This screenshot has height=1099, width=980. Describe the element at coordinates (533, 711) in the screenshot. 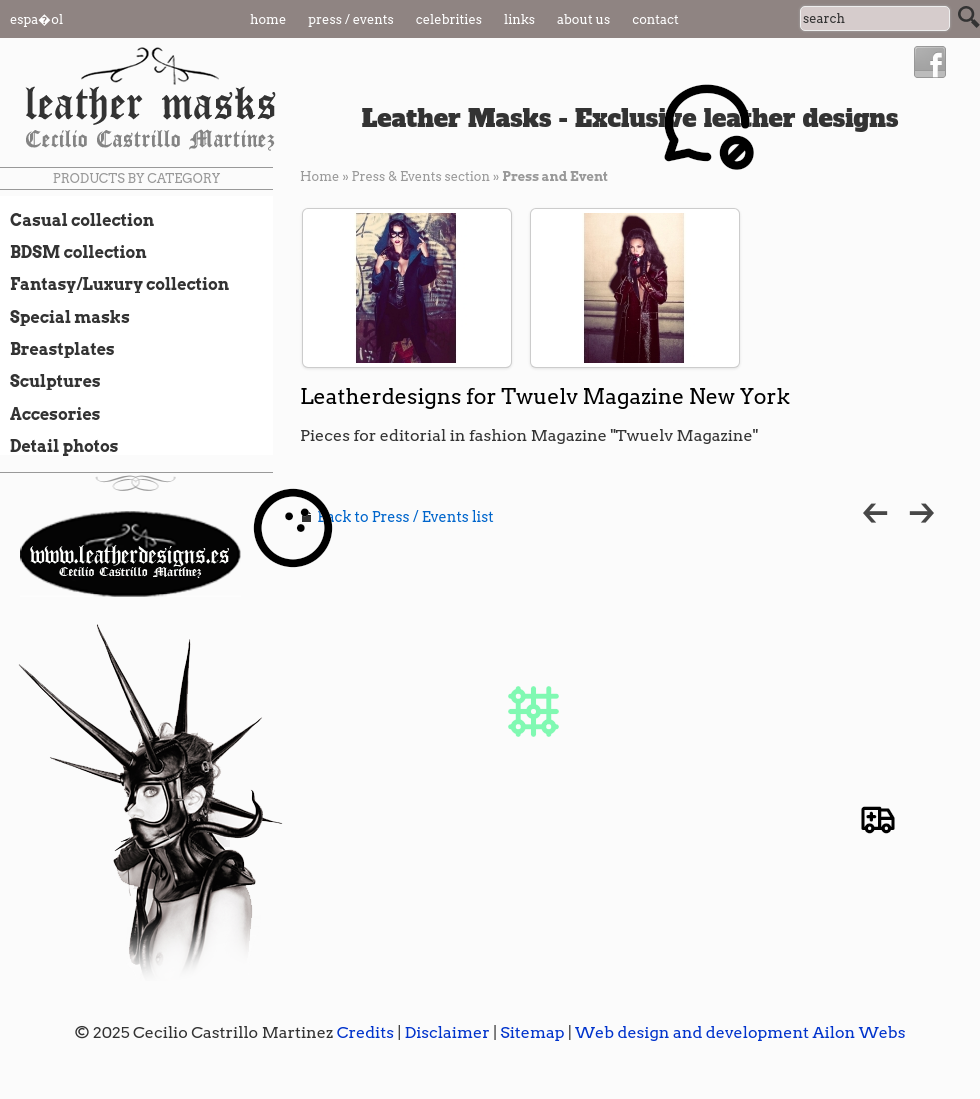

I see `play go board game` at that location.